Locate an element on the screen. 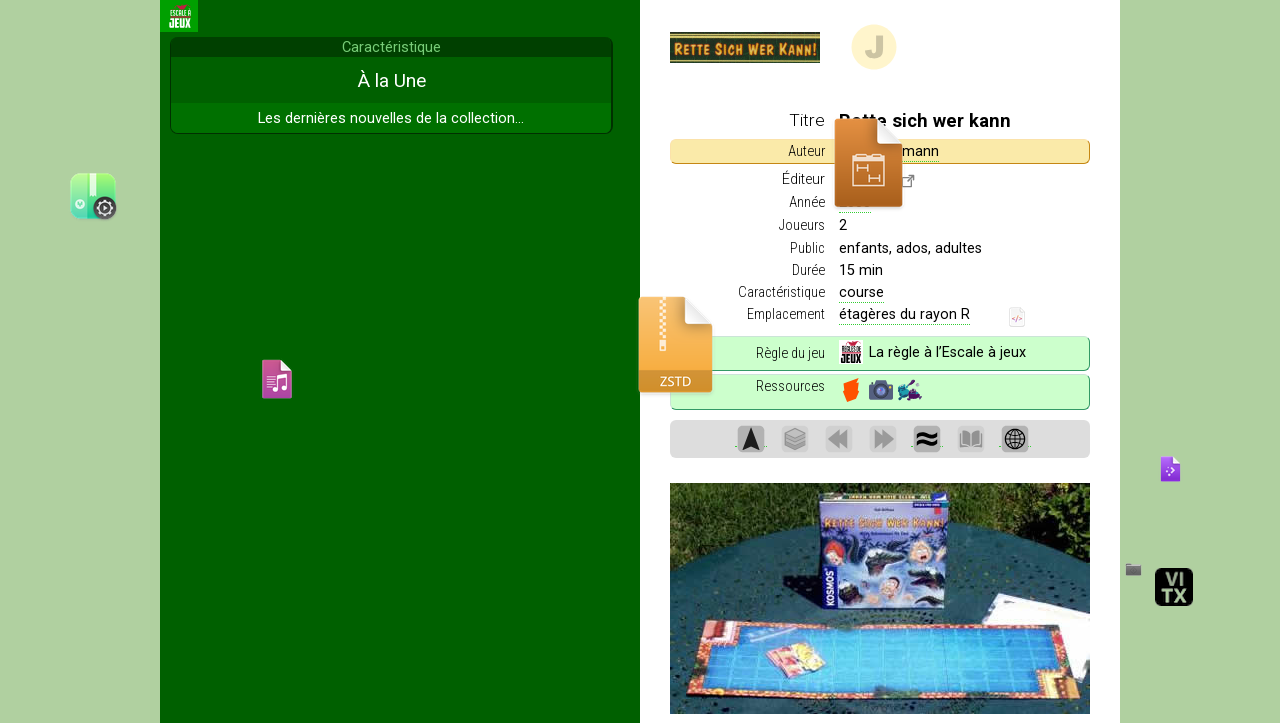  a kplato project management file is located at coordinates (868, 164).